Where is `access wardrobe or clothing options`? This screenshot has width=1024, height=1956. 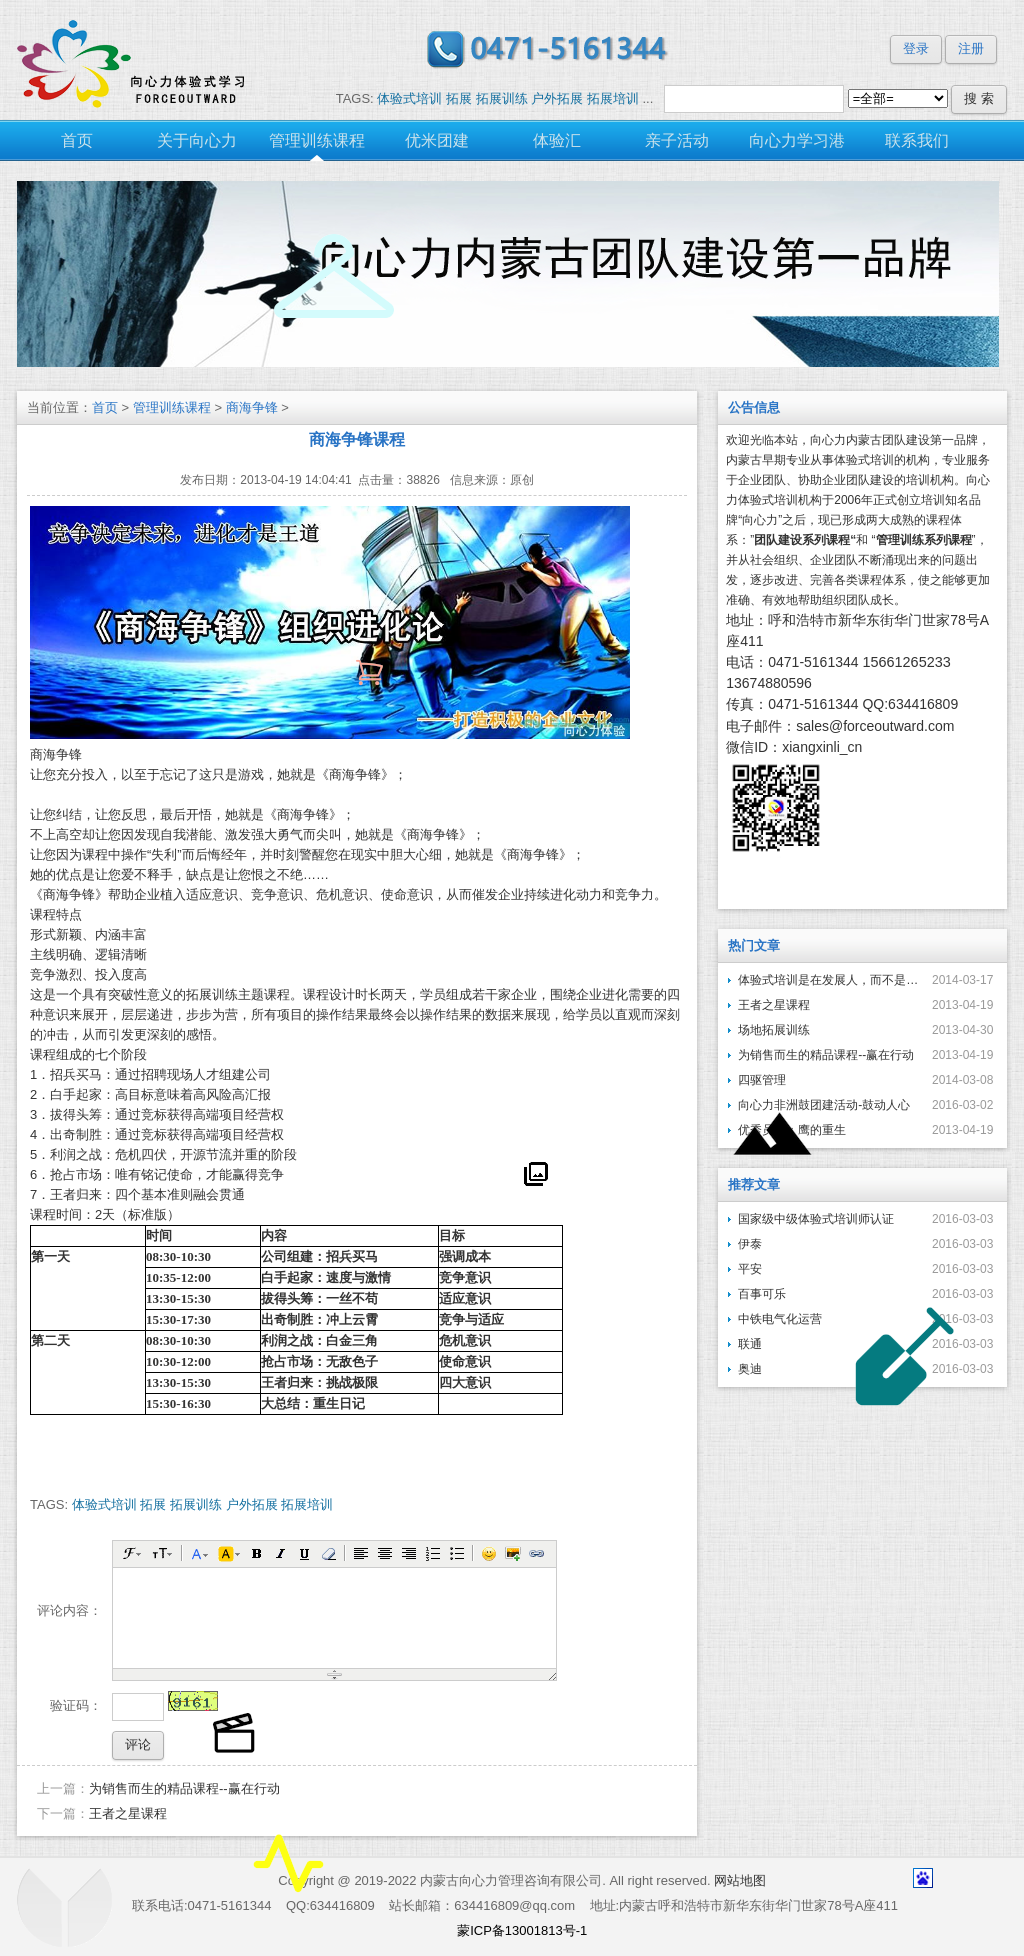
access wardrobe or clothing options is located at coordinates (334, 282).